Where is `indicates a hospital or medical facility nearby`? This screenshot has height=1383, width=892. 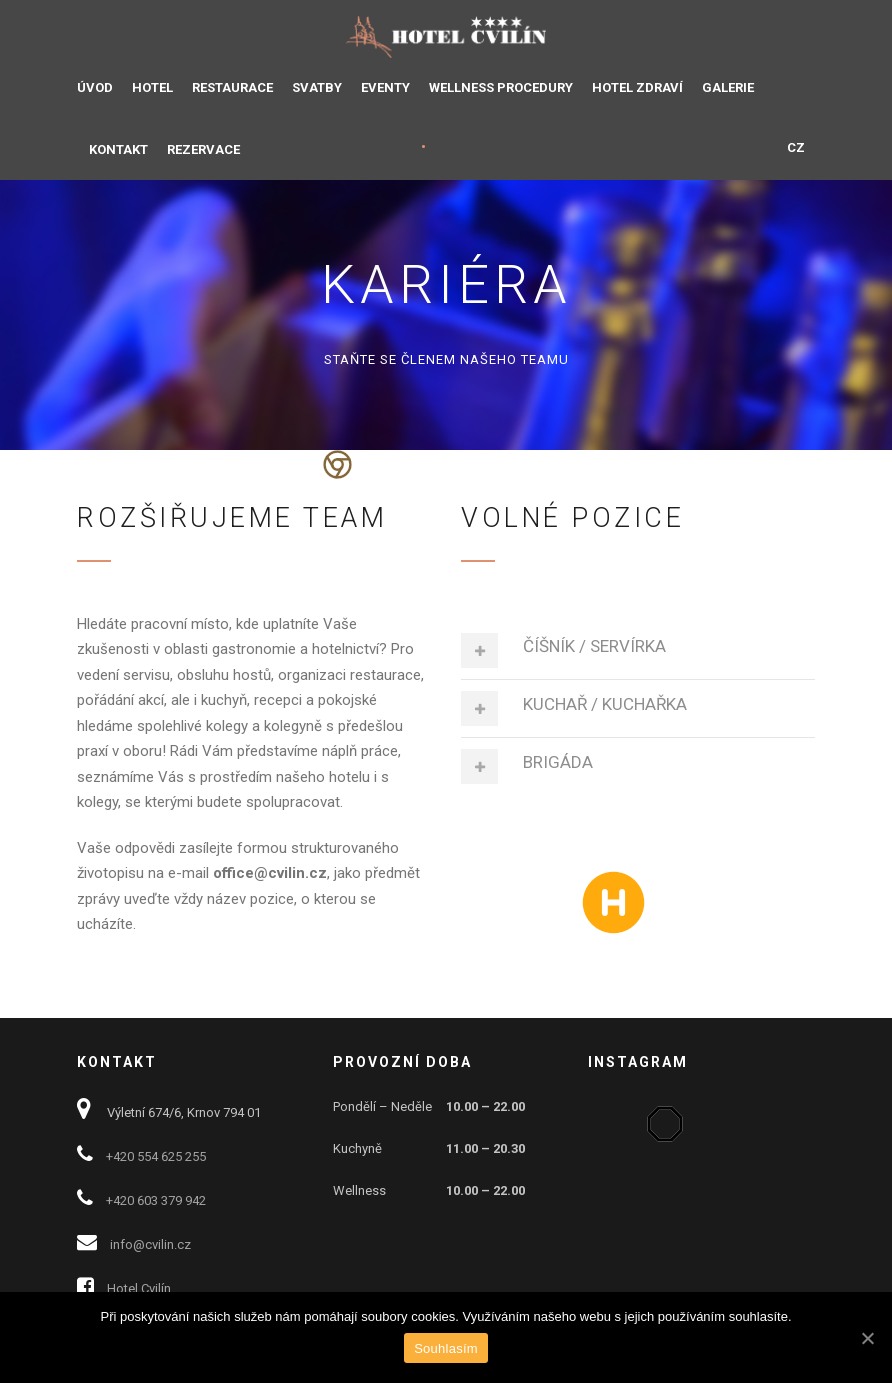
indicates a hospital or medical facility nearby is located at coordinates (613, 902).